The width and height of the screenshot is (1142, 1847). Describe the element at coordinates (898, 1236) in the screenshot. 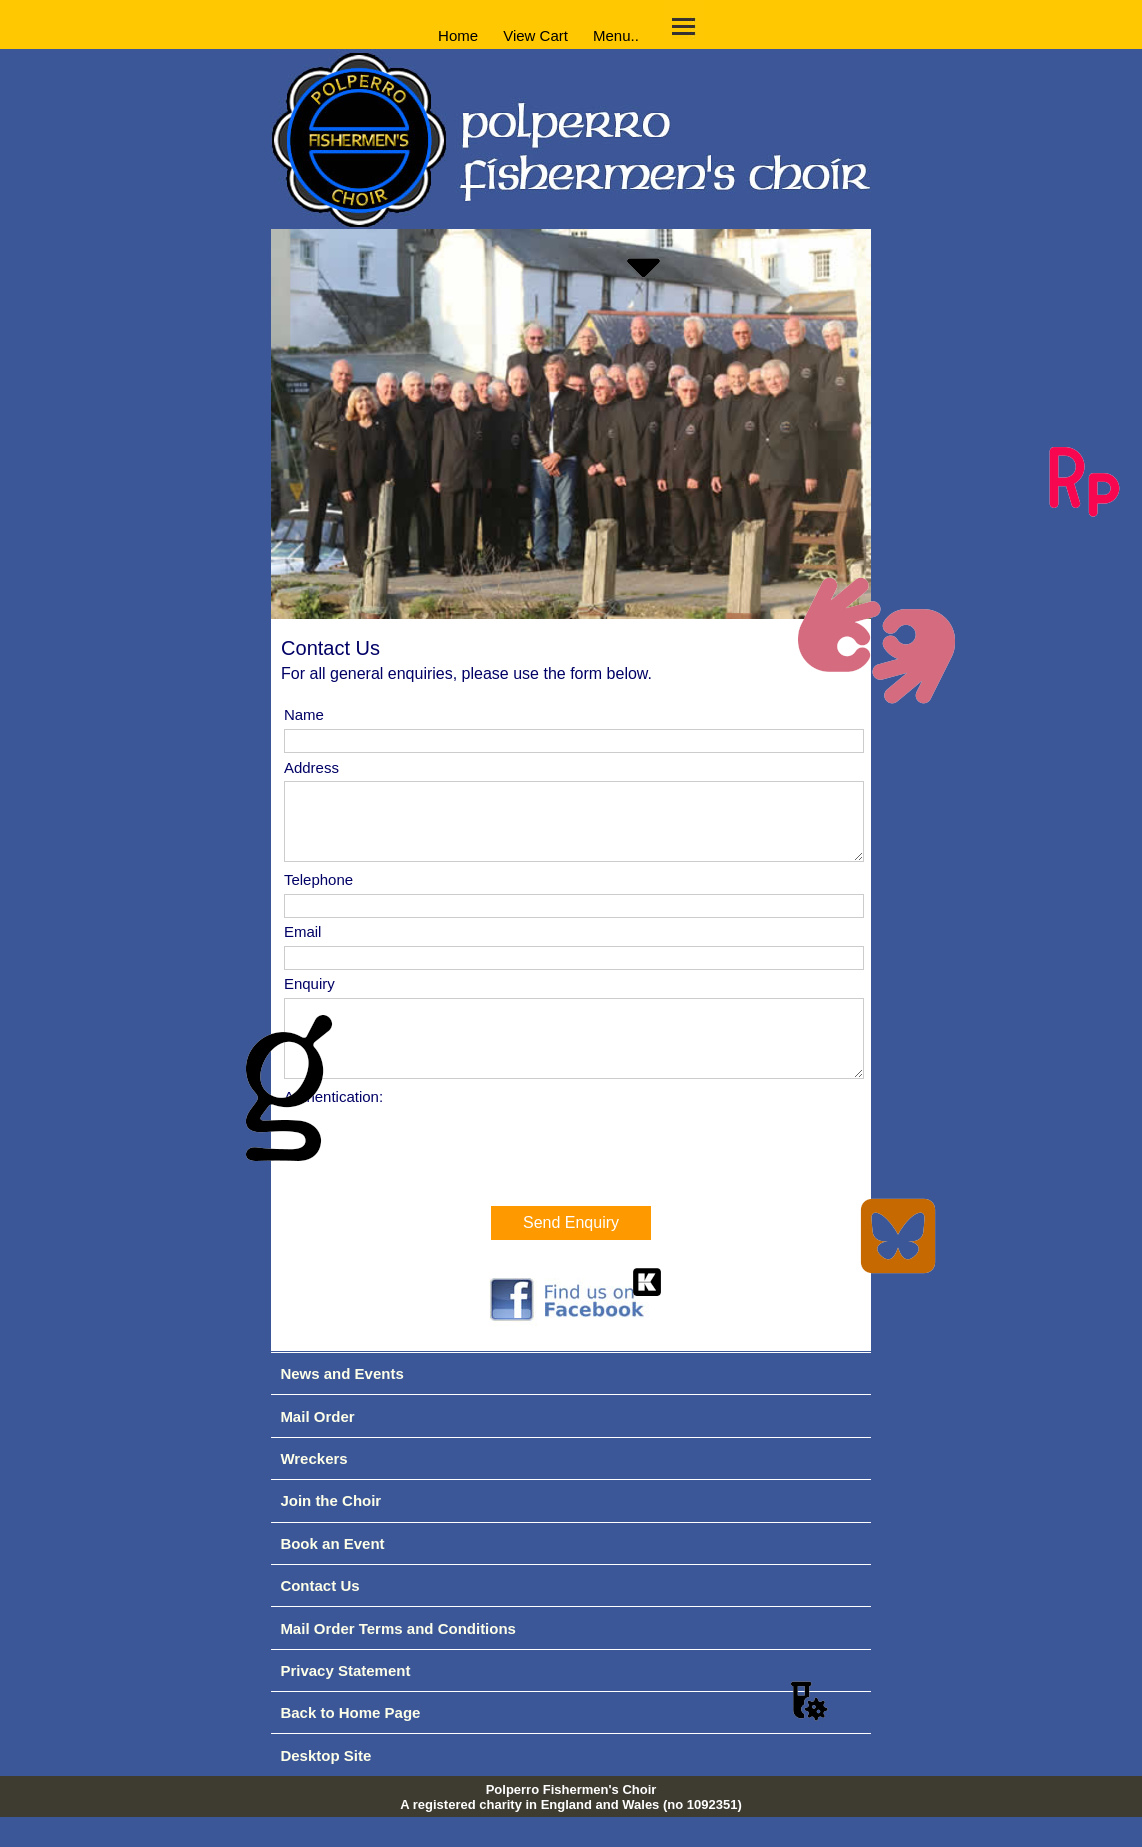

I see `open Bluesky social media app` at that location.